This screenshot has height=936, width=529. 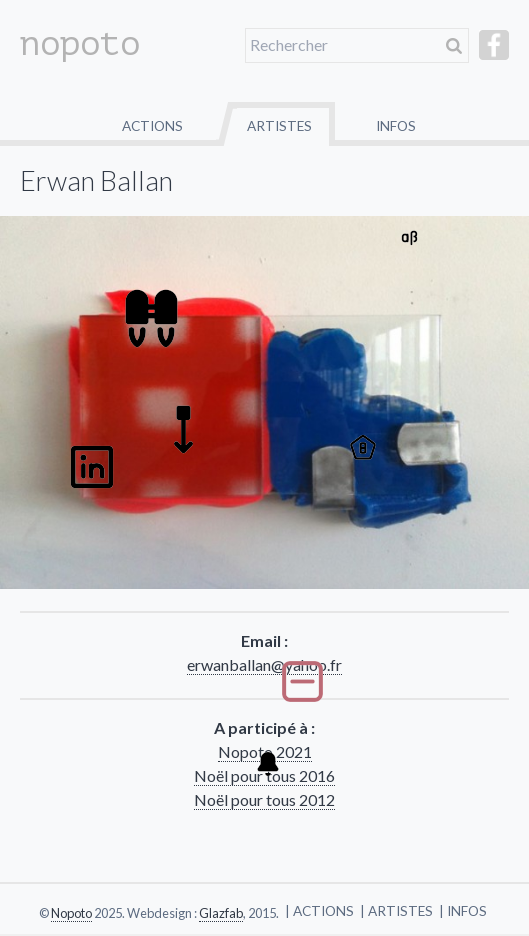 What do you see at coordinates (302, 681) in the screenshot?
I see `flat dry laundry care instruction` at bounding box center [302, 681].